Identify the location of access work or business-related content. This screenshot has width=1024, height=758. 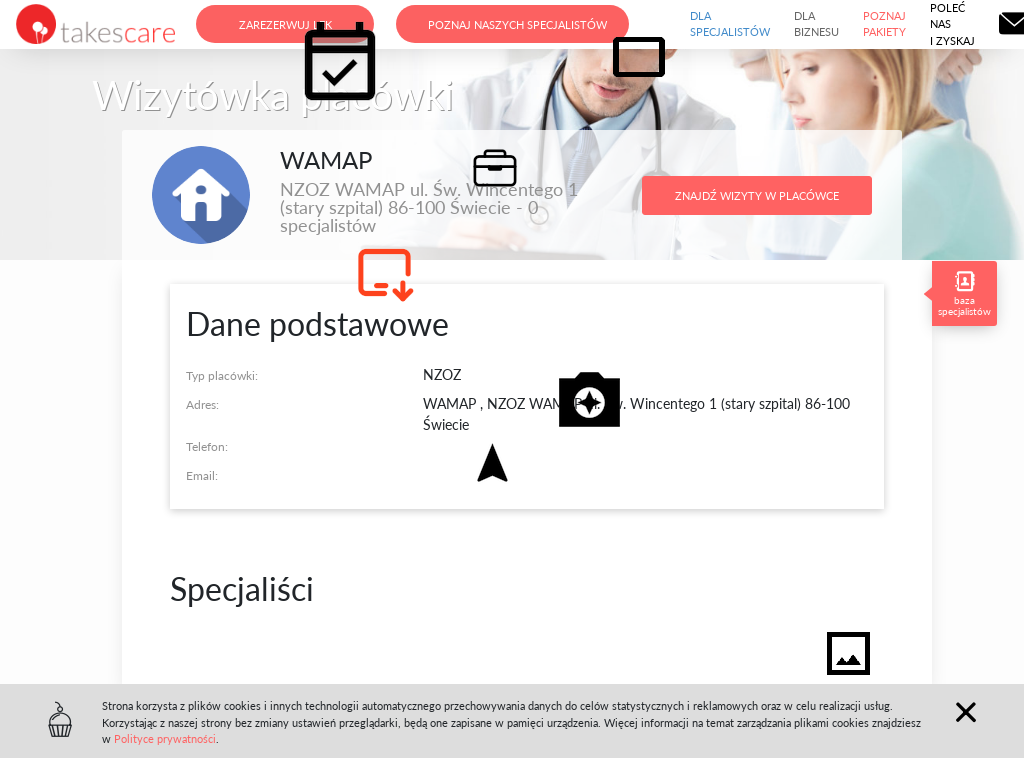
(495, 168).